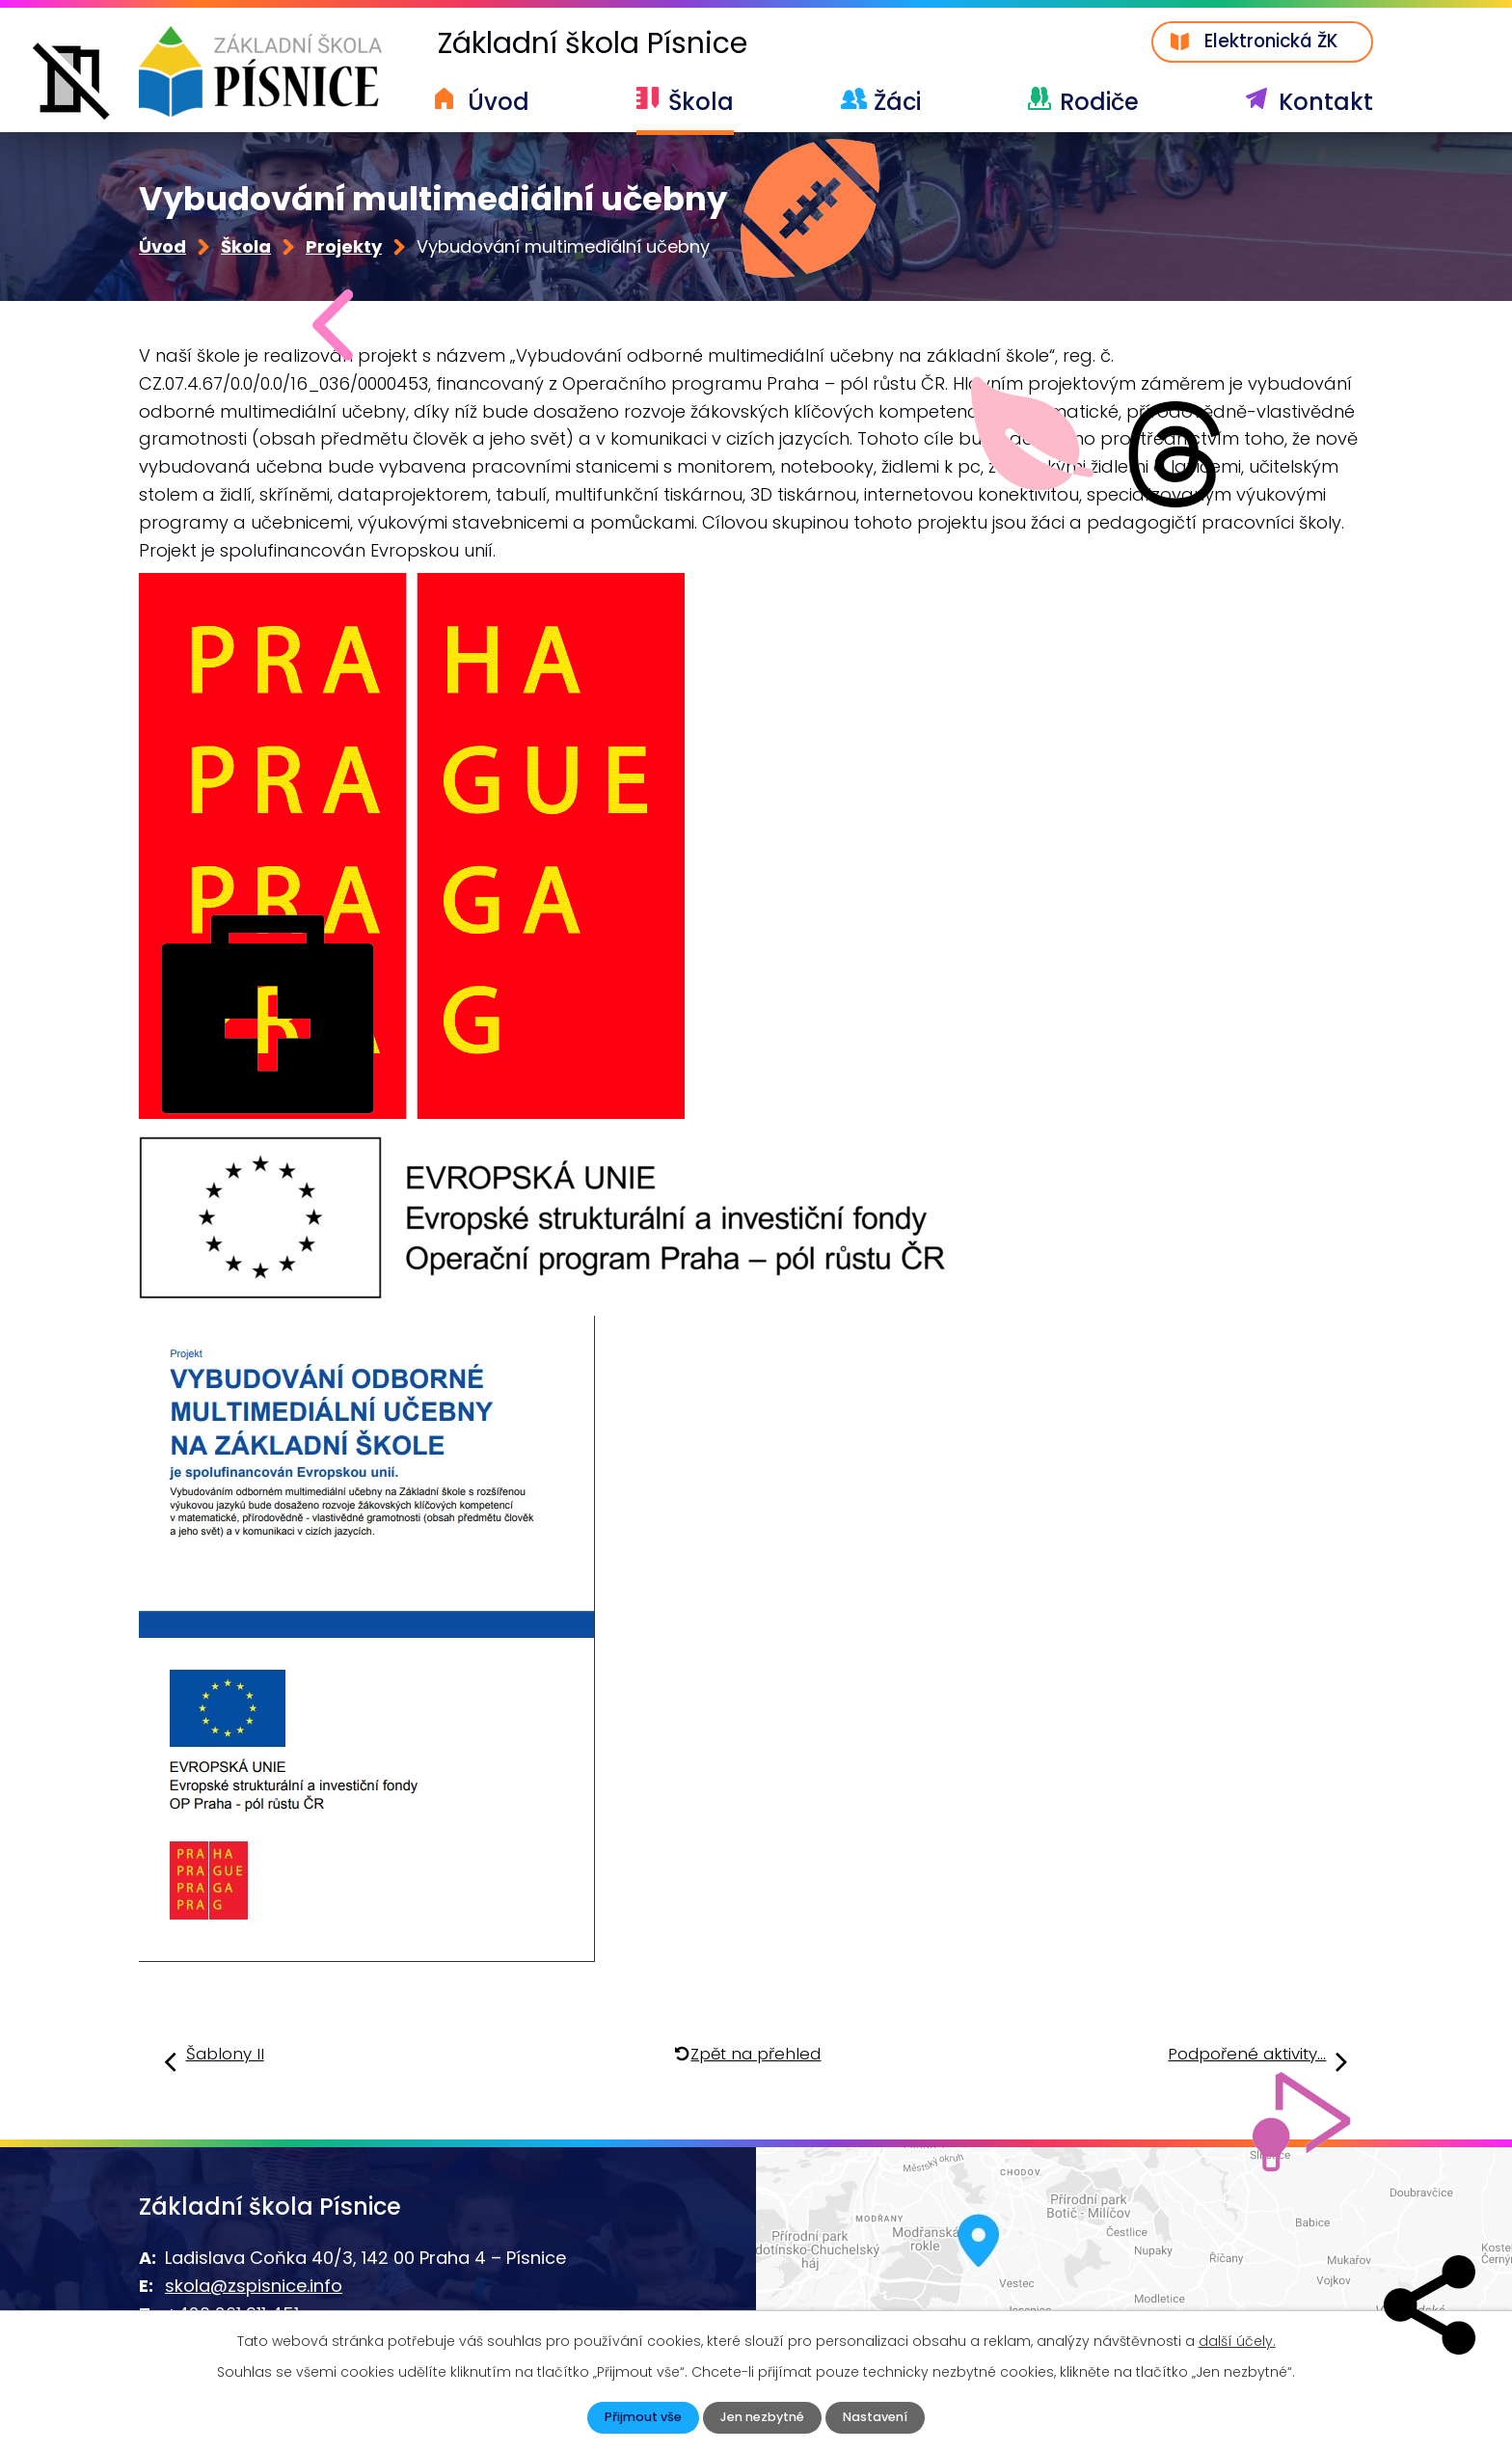  Describe the element at coordinates (333, 325) in the screenshot. I see `go back to the previous screen` at that location.